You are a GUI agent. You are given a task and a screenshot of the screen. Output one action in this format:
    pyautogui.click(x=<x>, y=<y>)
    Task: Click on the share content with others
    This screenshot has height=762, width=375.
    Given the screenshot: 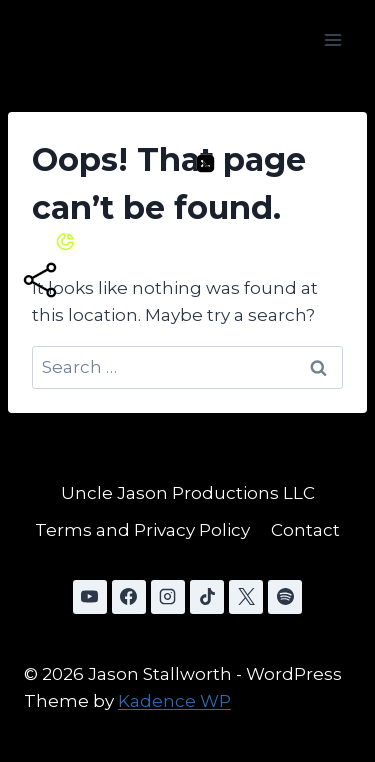 What is the action you would take?
    pyautogui.click(x=40, y=280)
    